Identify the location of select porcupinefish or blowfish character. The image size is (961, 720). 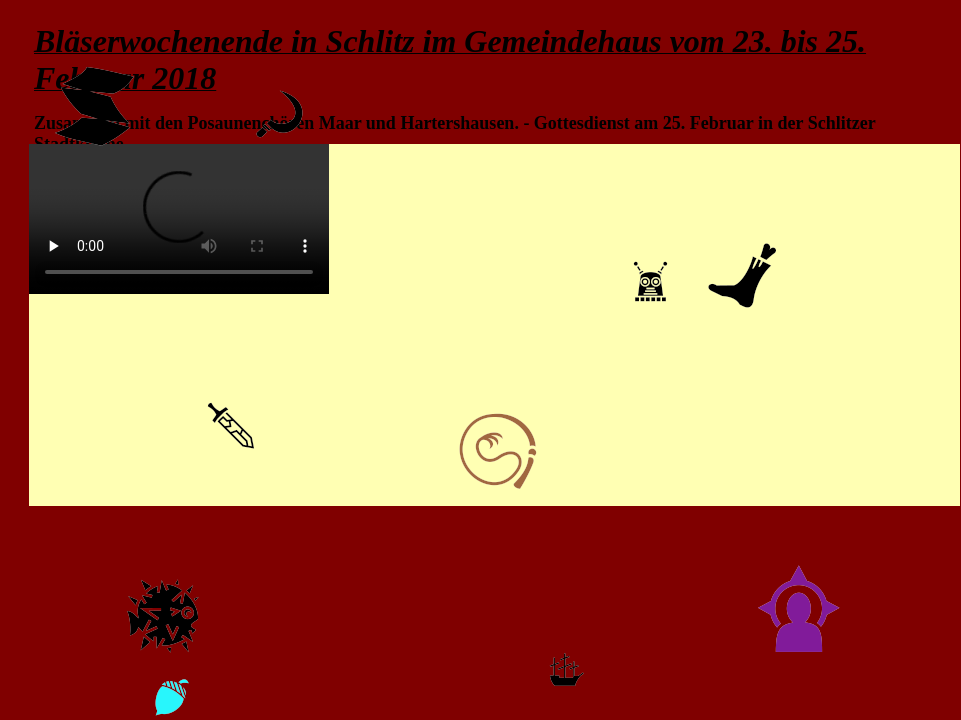
(163, 616).